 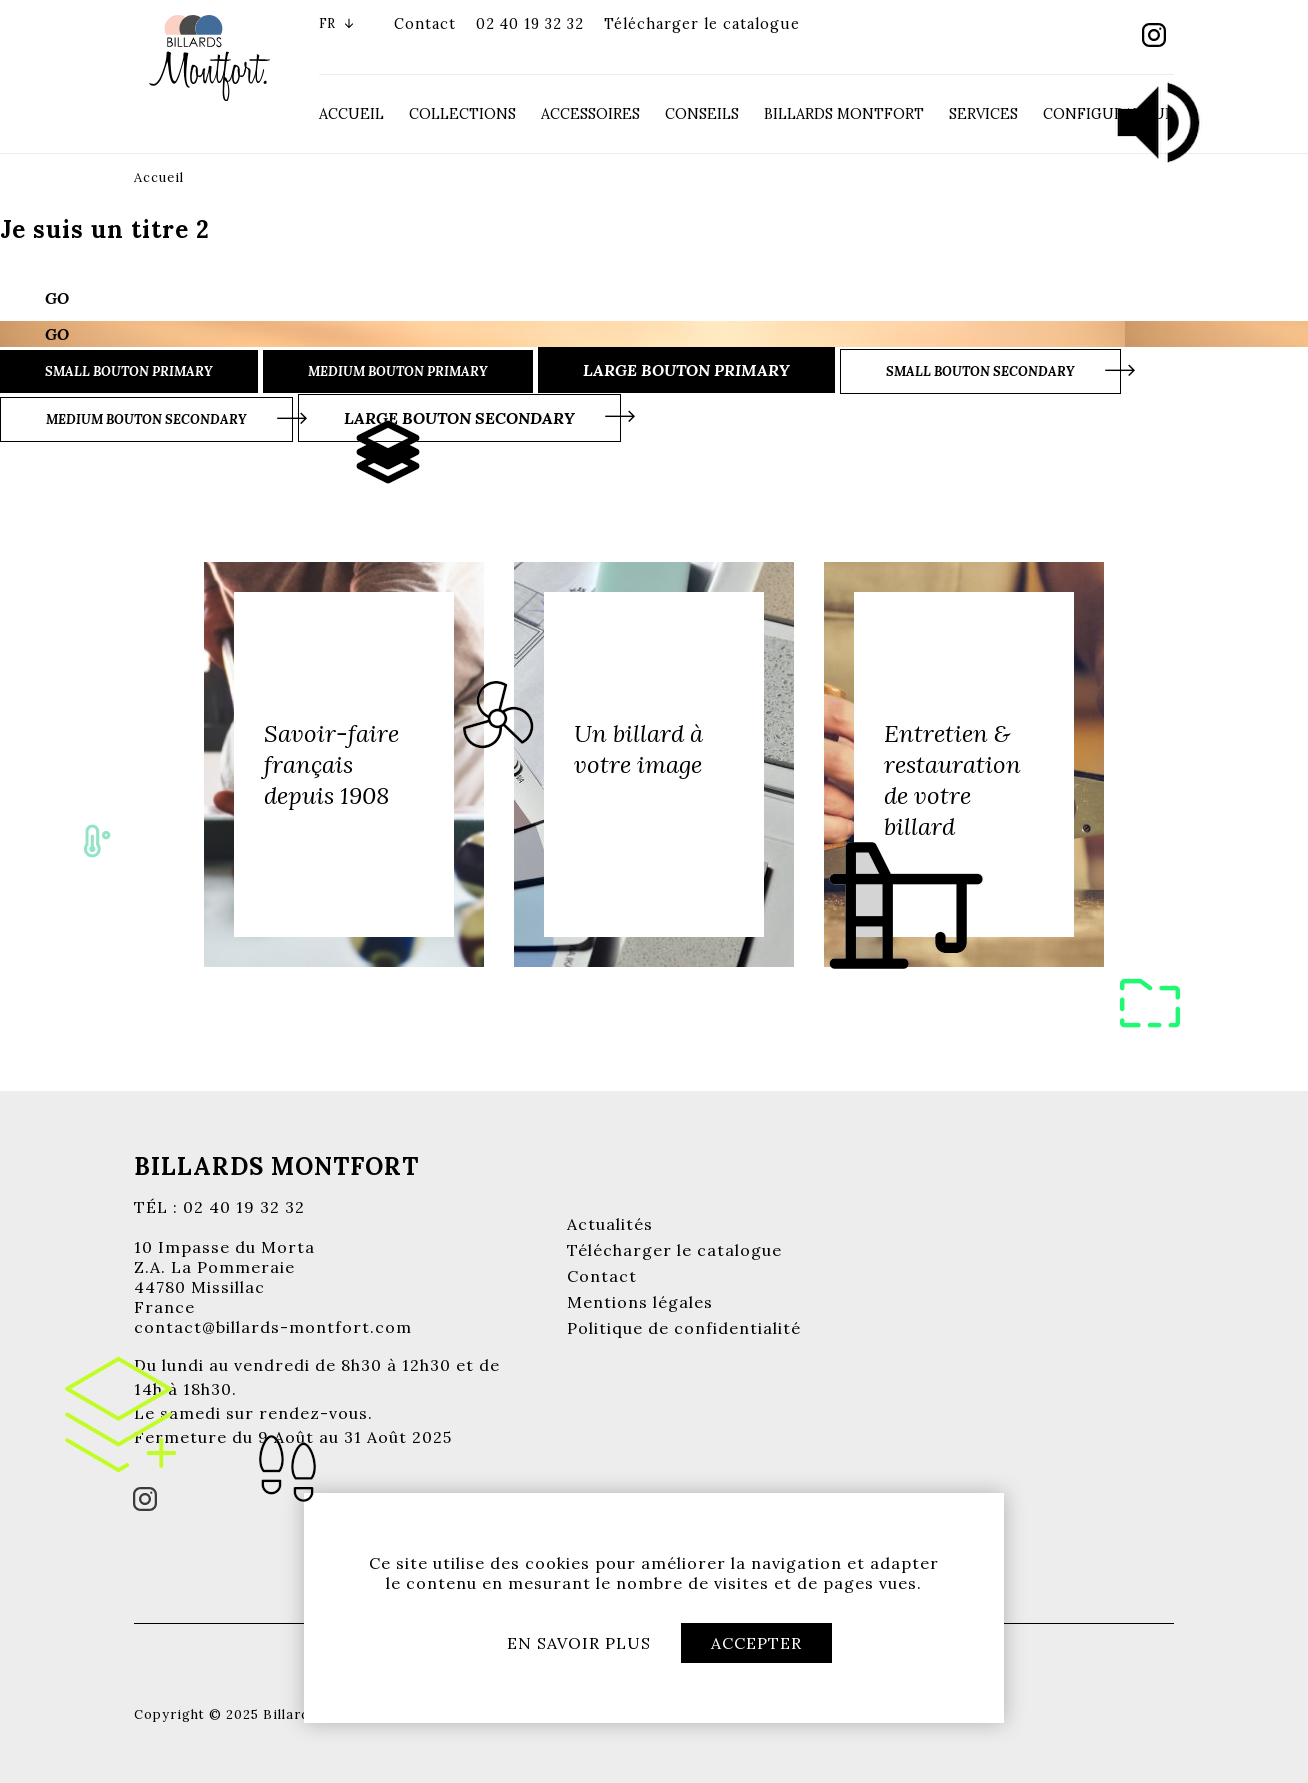 I want to click on view middle layer in a stack, so click(x=388, y=452).